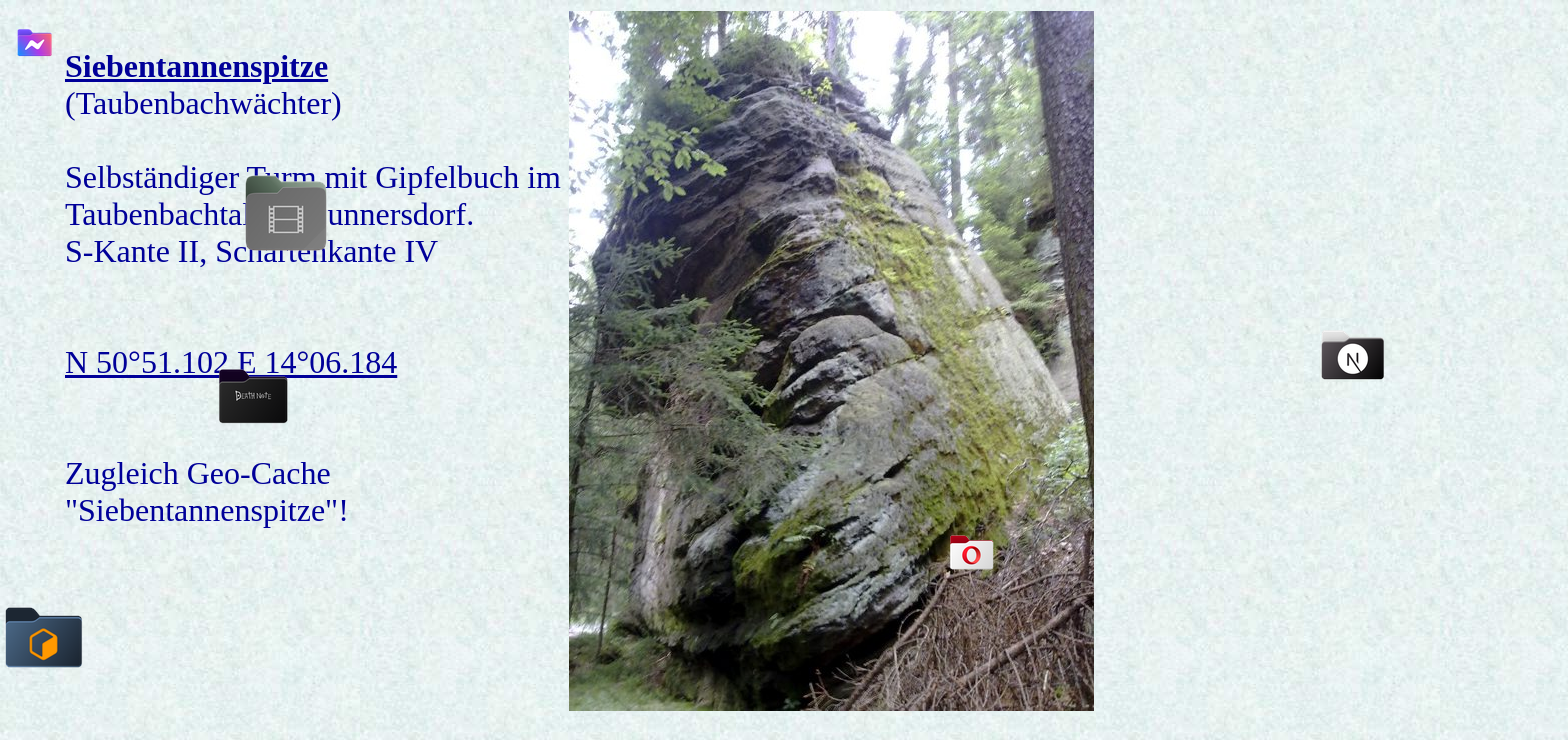 This screenshot has height=740, width=1568. I want to click on open amazon thinkbox project files, so click(43, 639).